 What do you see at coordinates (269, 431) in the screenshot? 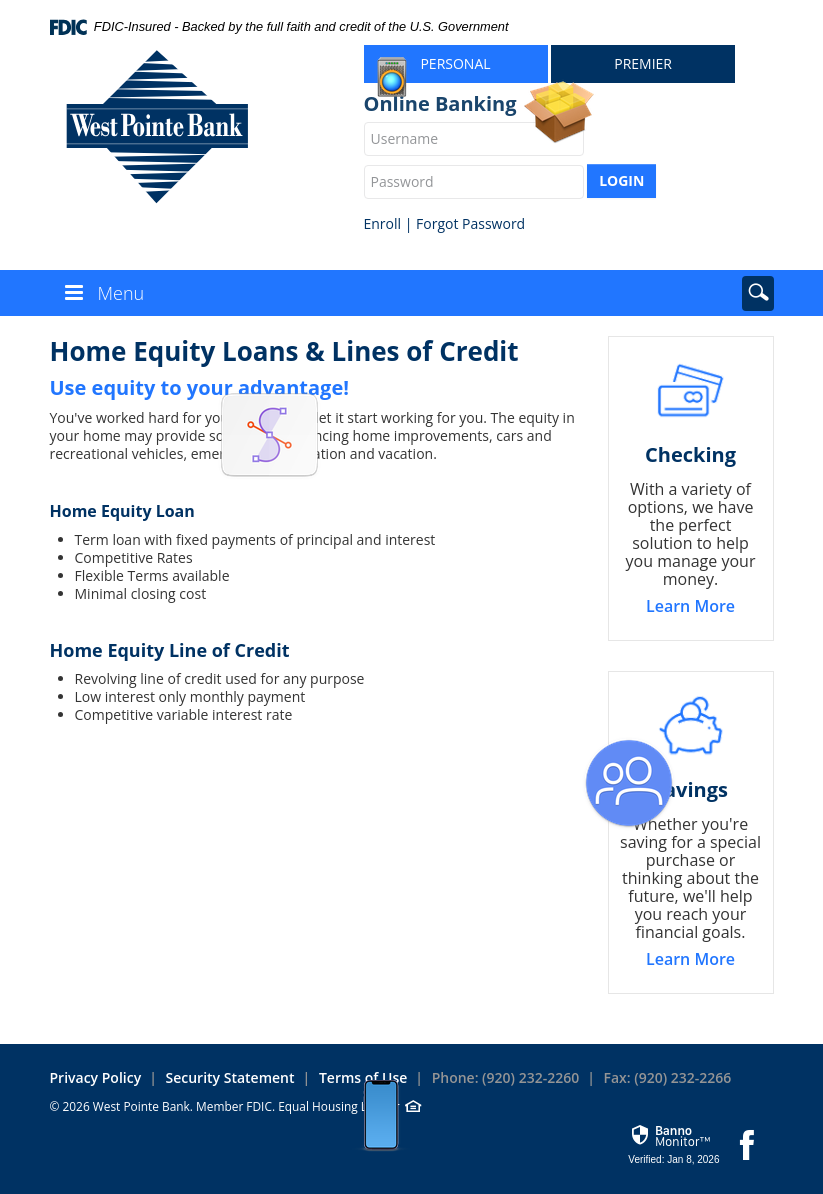
I see `compressed SVG image file` at bounding box center [269, 431].